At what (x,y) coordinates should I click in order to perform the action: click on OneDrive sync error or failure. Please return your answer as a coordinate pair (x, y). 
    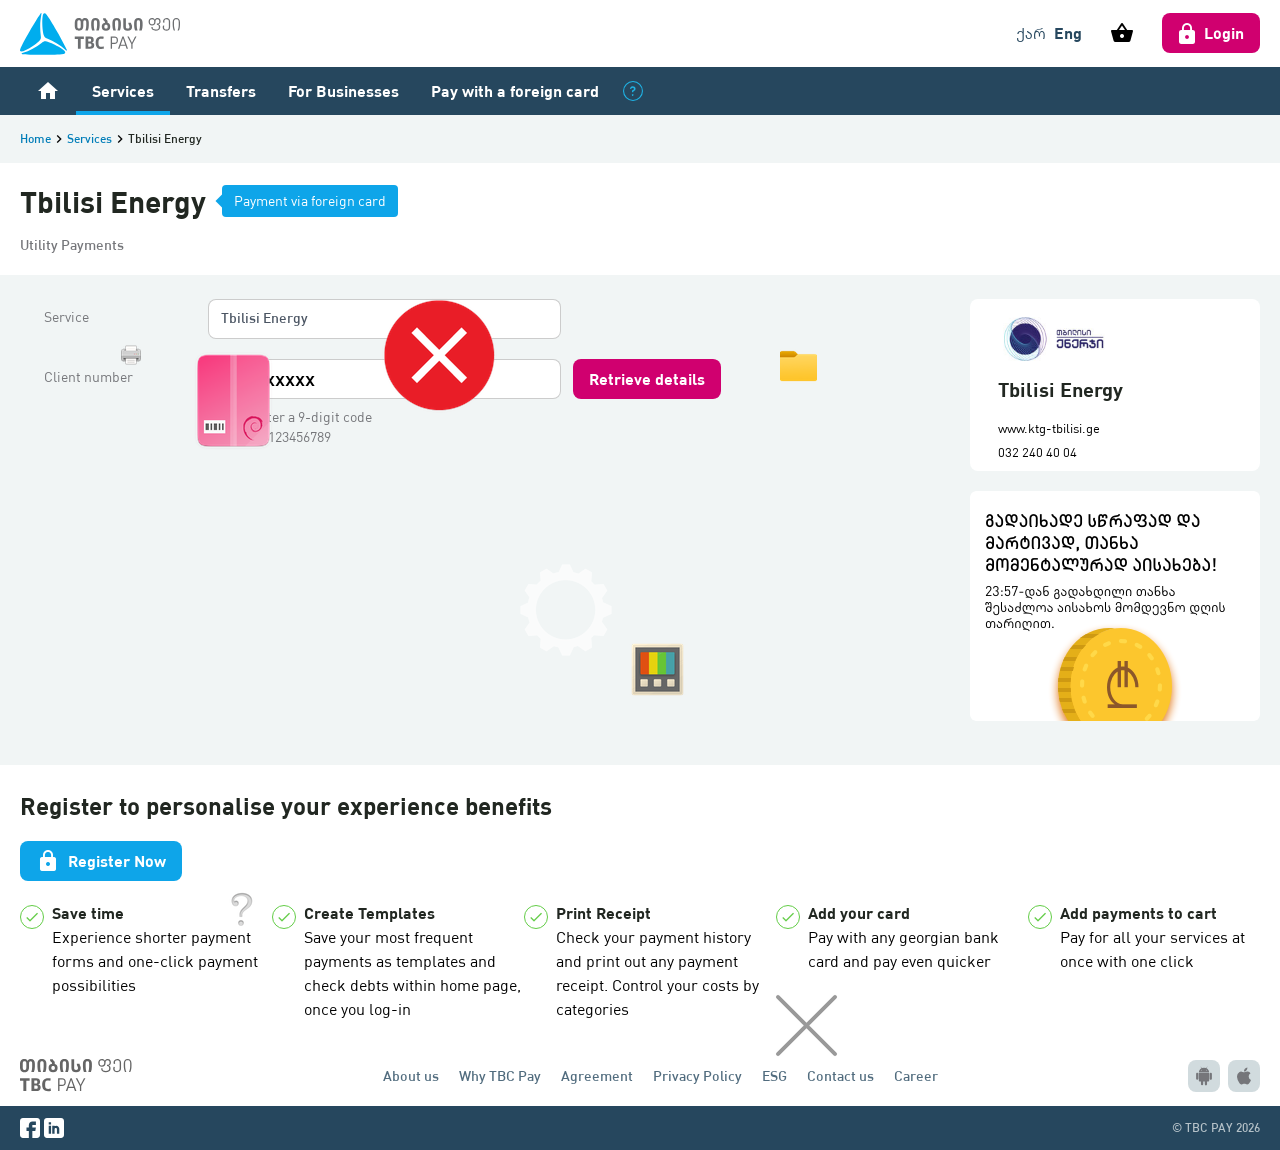
    Looking at the image, I should click on (439, 355).